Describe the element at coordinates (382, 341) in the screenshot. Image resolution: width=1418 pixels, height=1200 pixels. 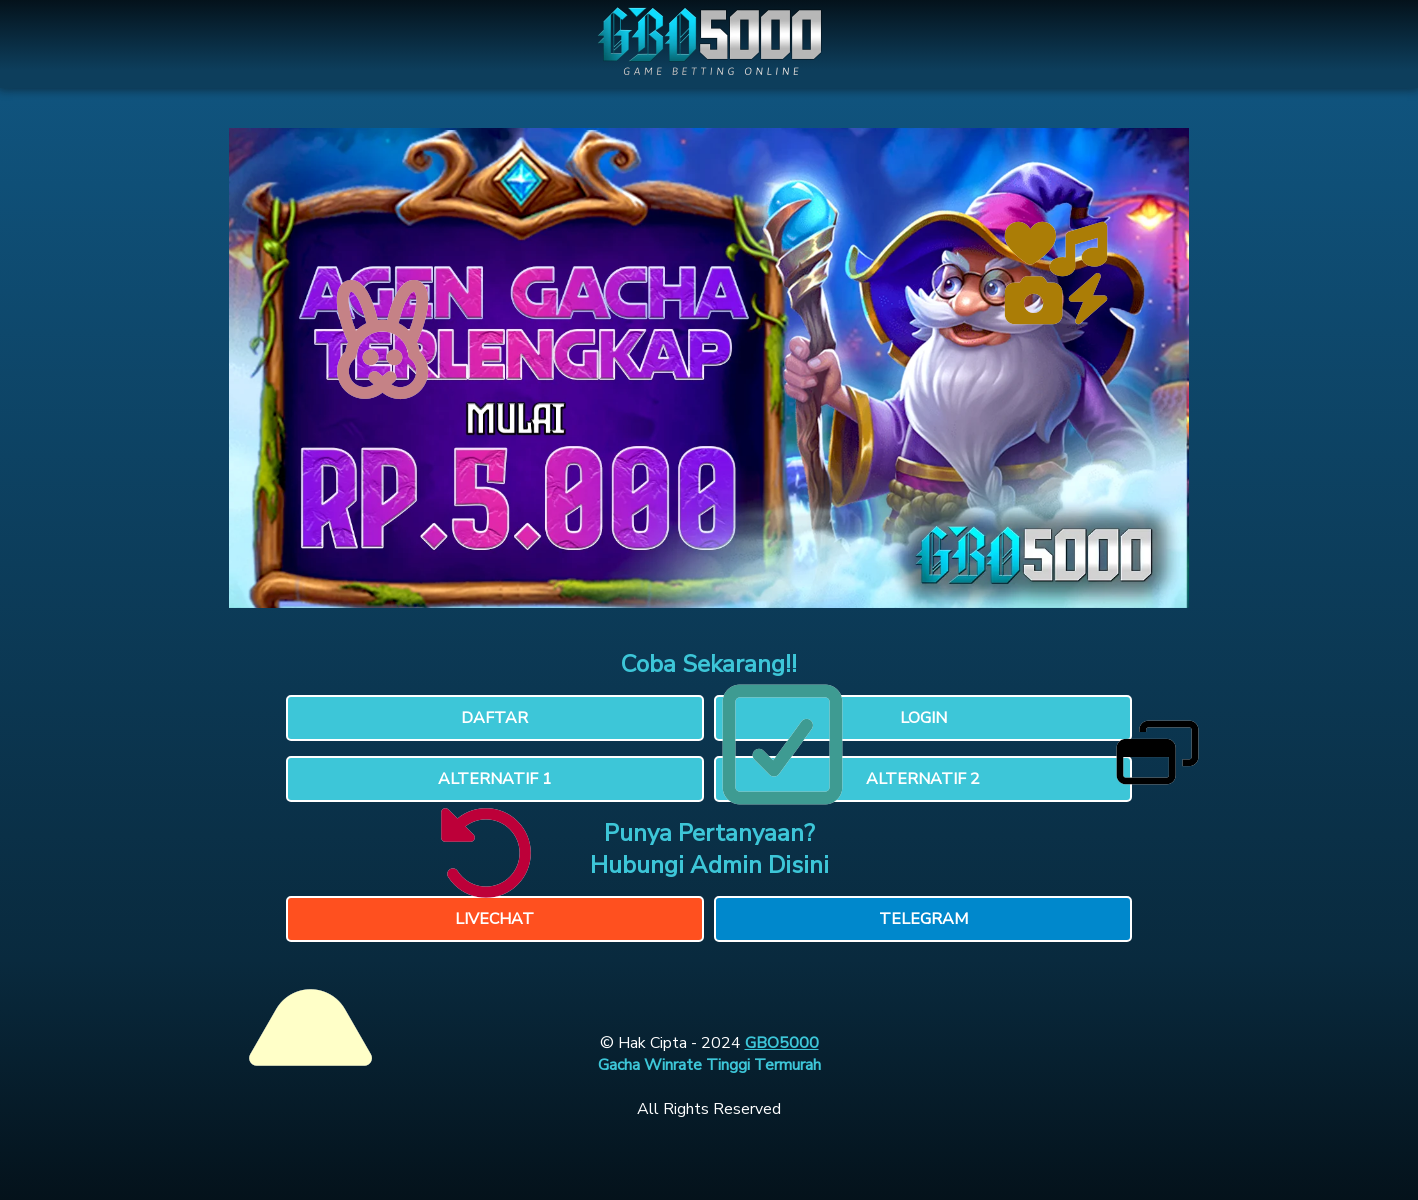
I see `access pet or animal-related features` at that location.